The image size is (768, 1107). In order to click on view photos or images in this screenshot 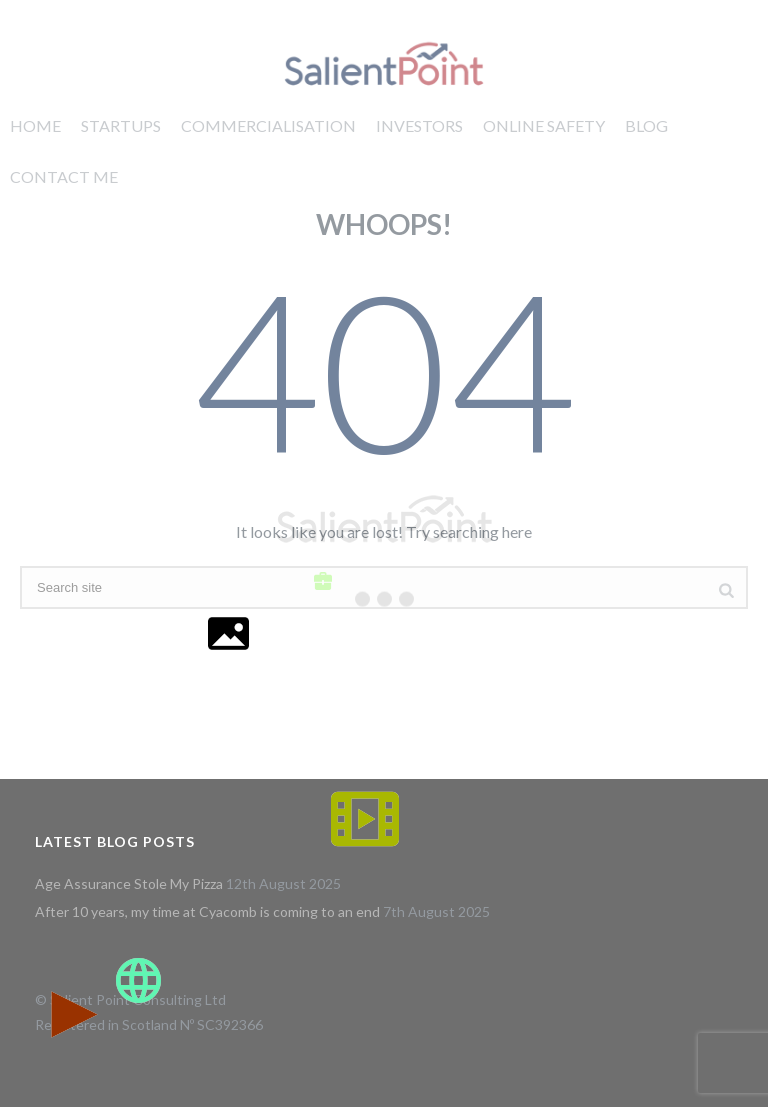, I will do `click(228, 633)`.